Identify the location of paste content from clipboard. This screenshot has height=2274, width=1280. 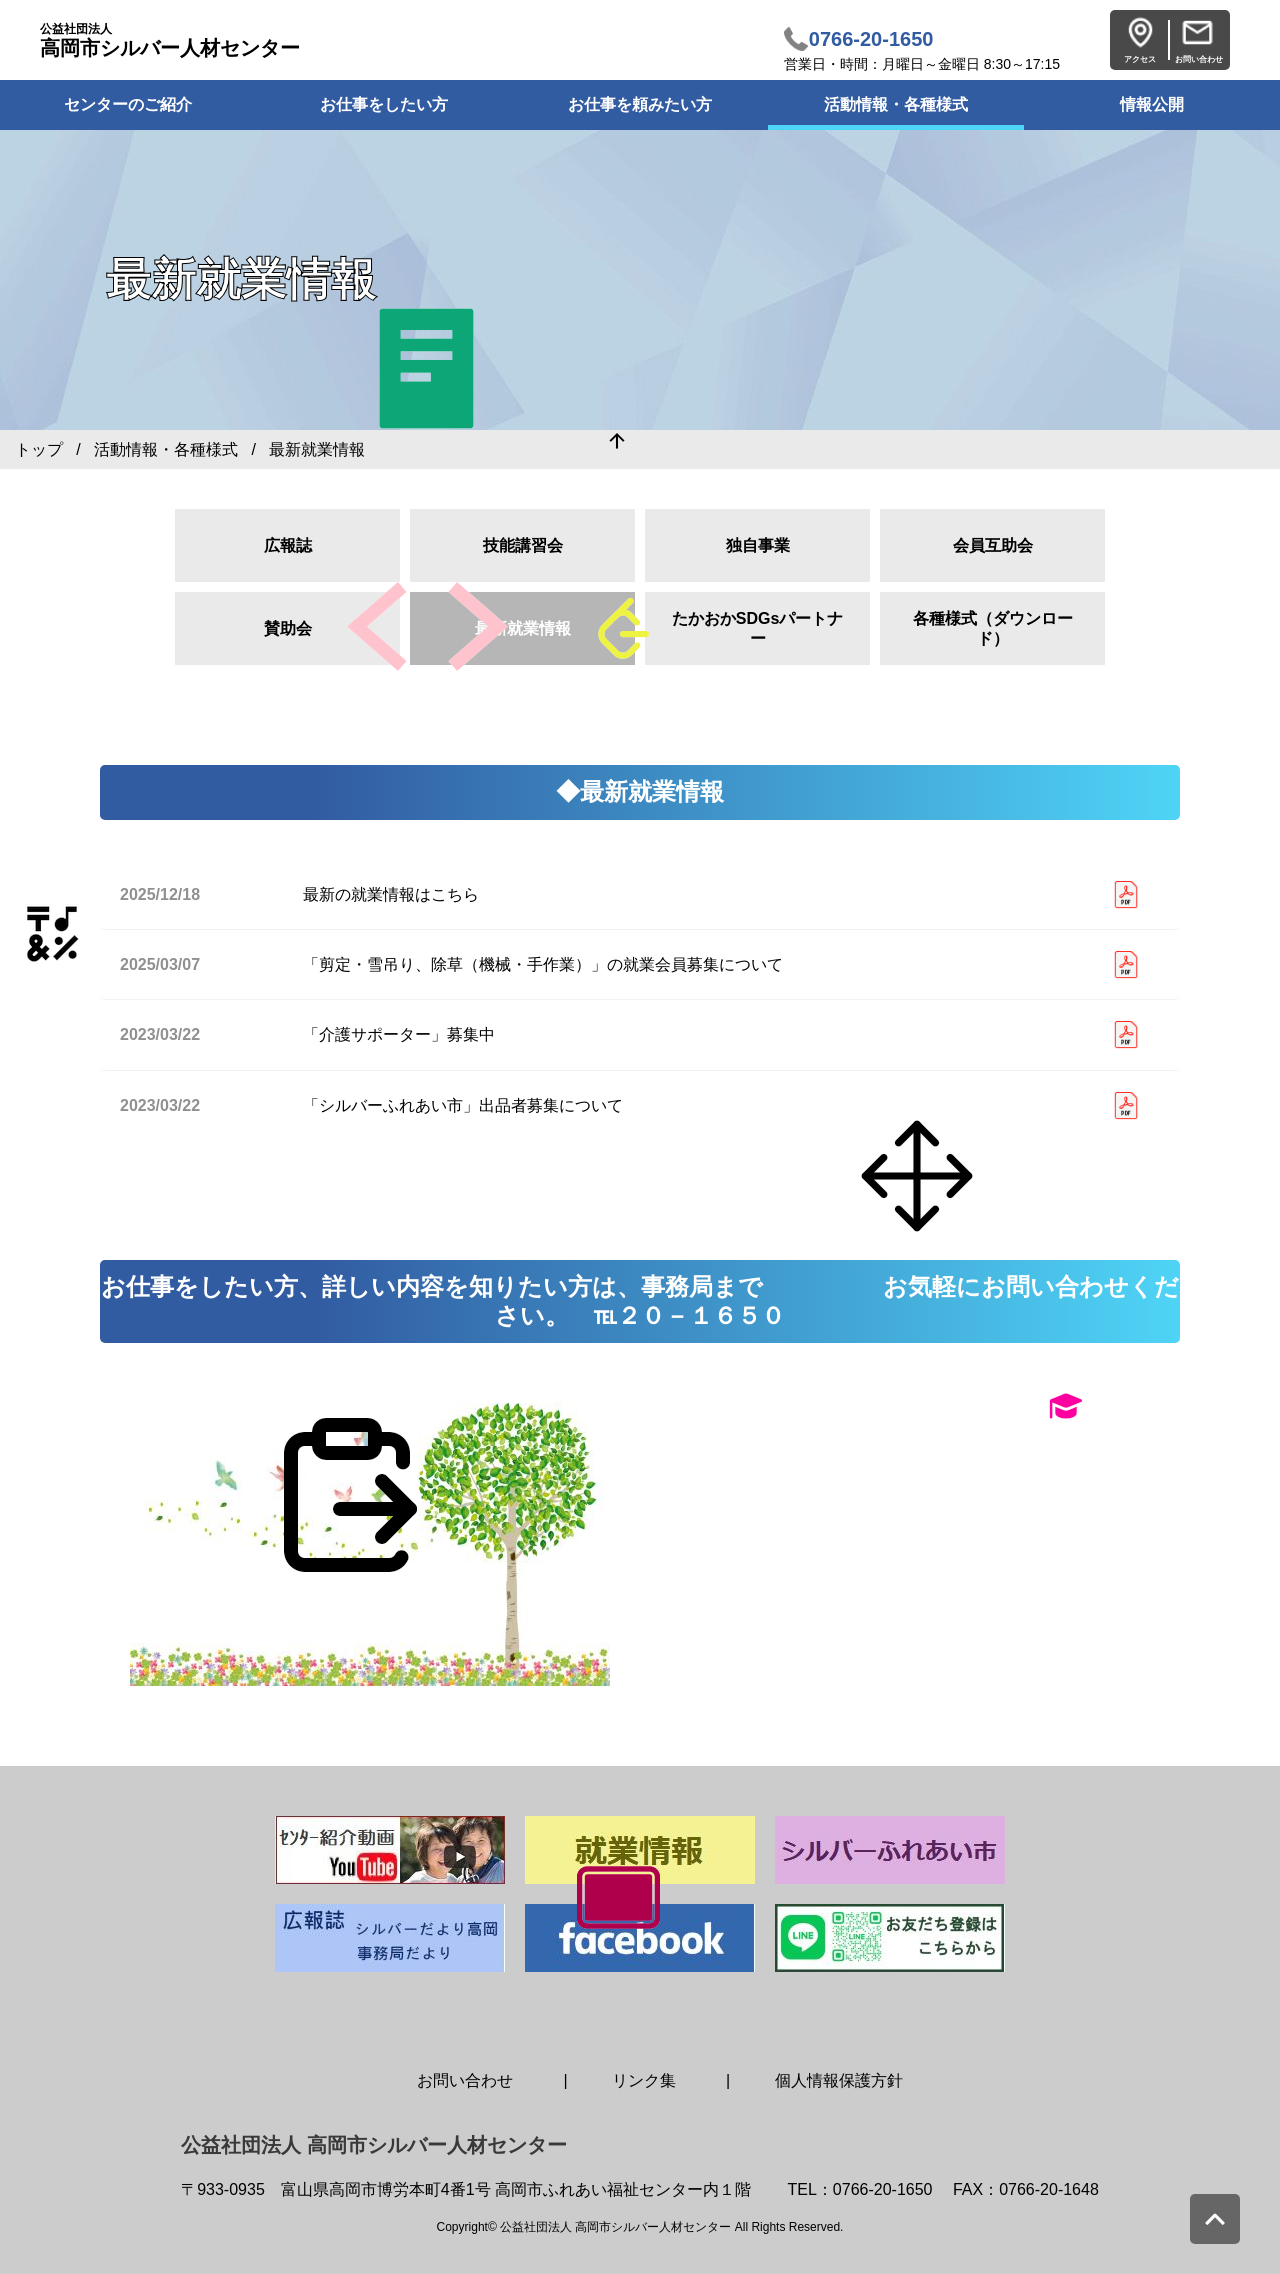
(347, 1495).